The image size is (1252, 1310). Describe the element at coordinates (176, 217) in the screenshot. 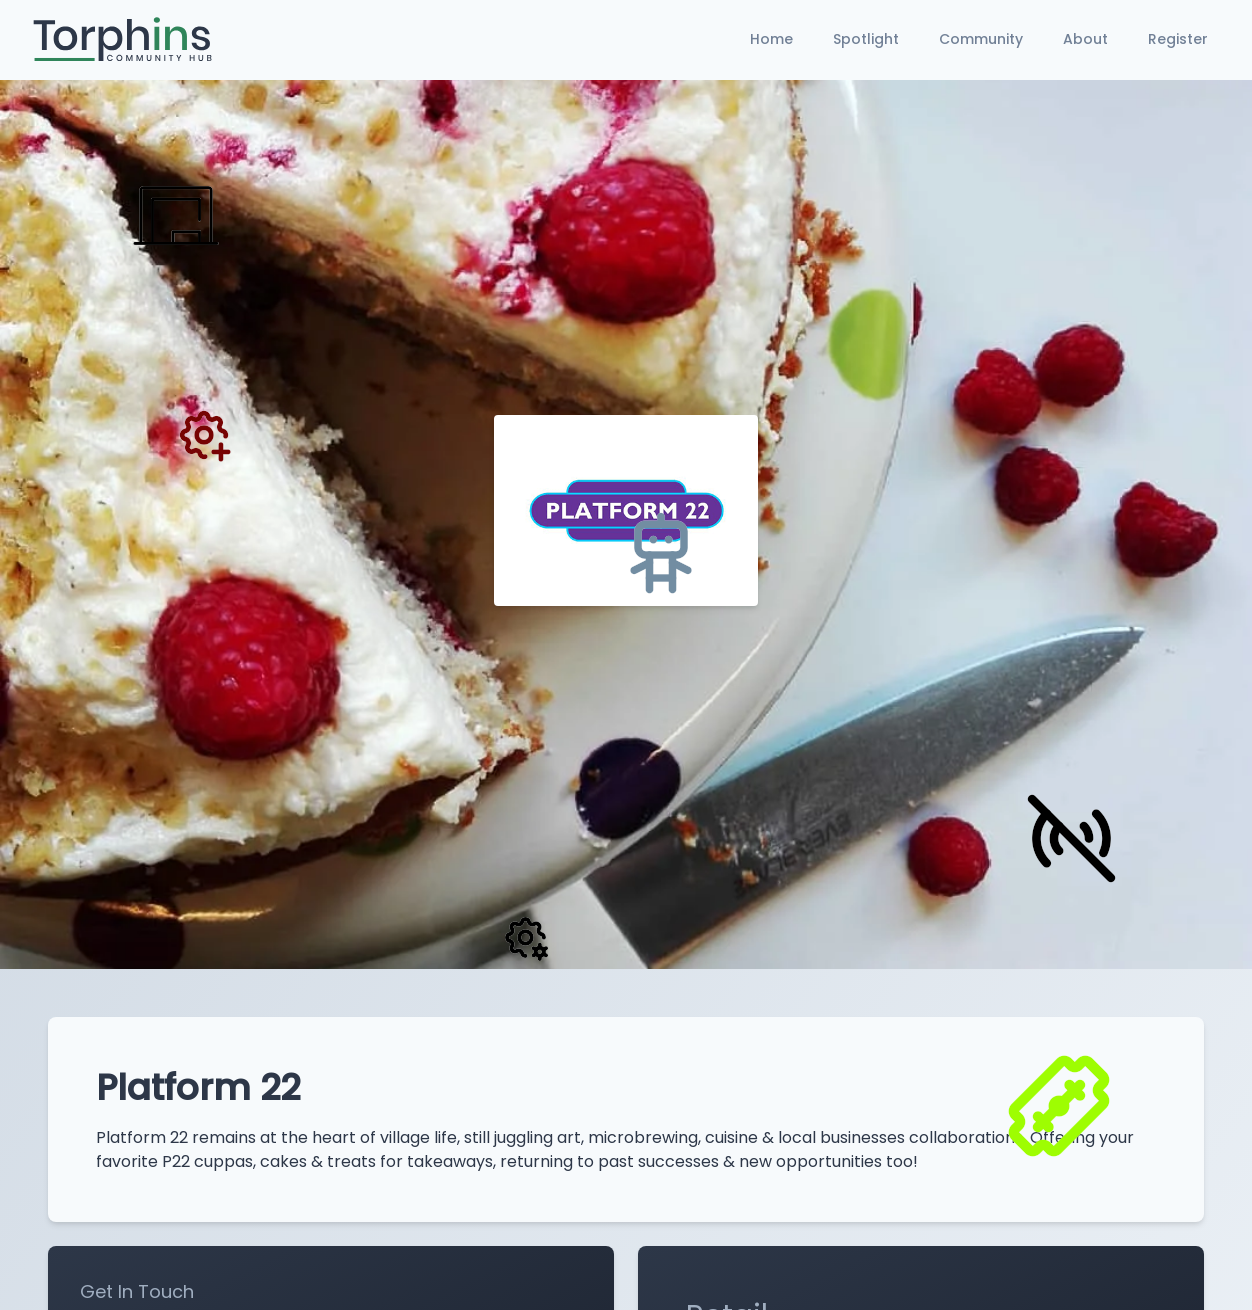

I see `access whiteboard or presentation mode` at that location.